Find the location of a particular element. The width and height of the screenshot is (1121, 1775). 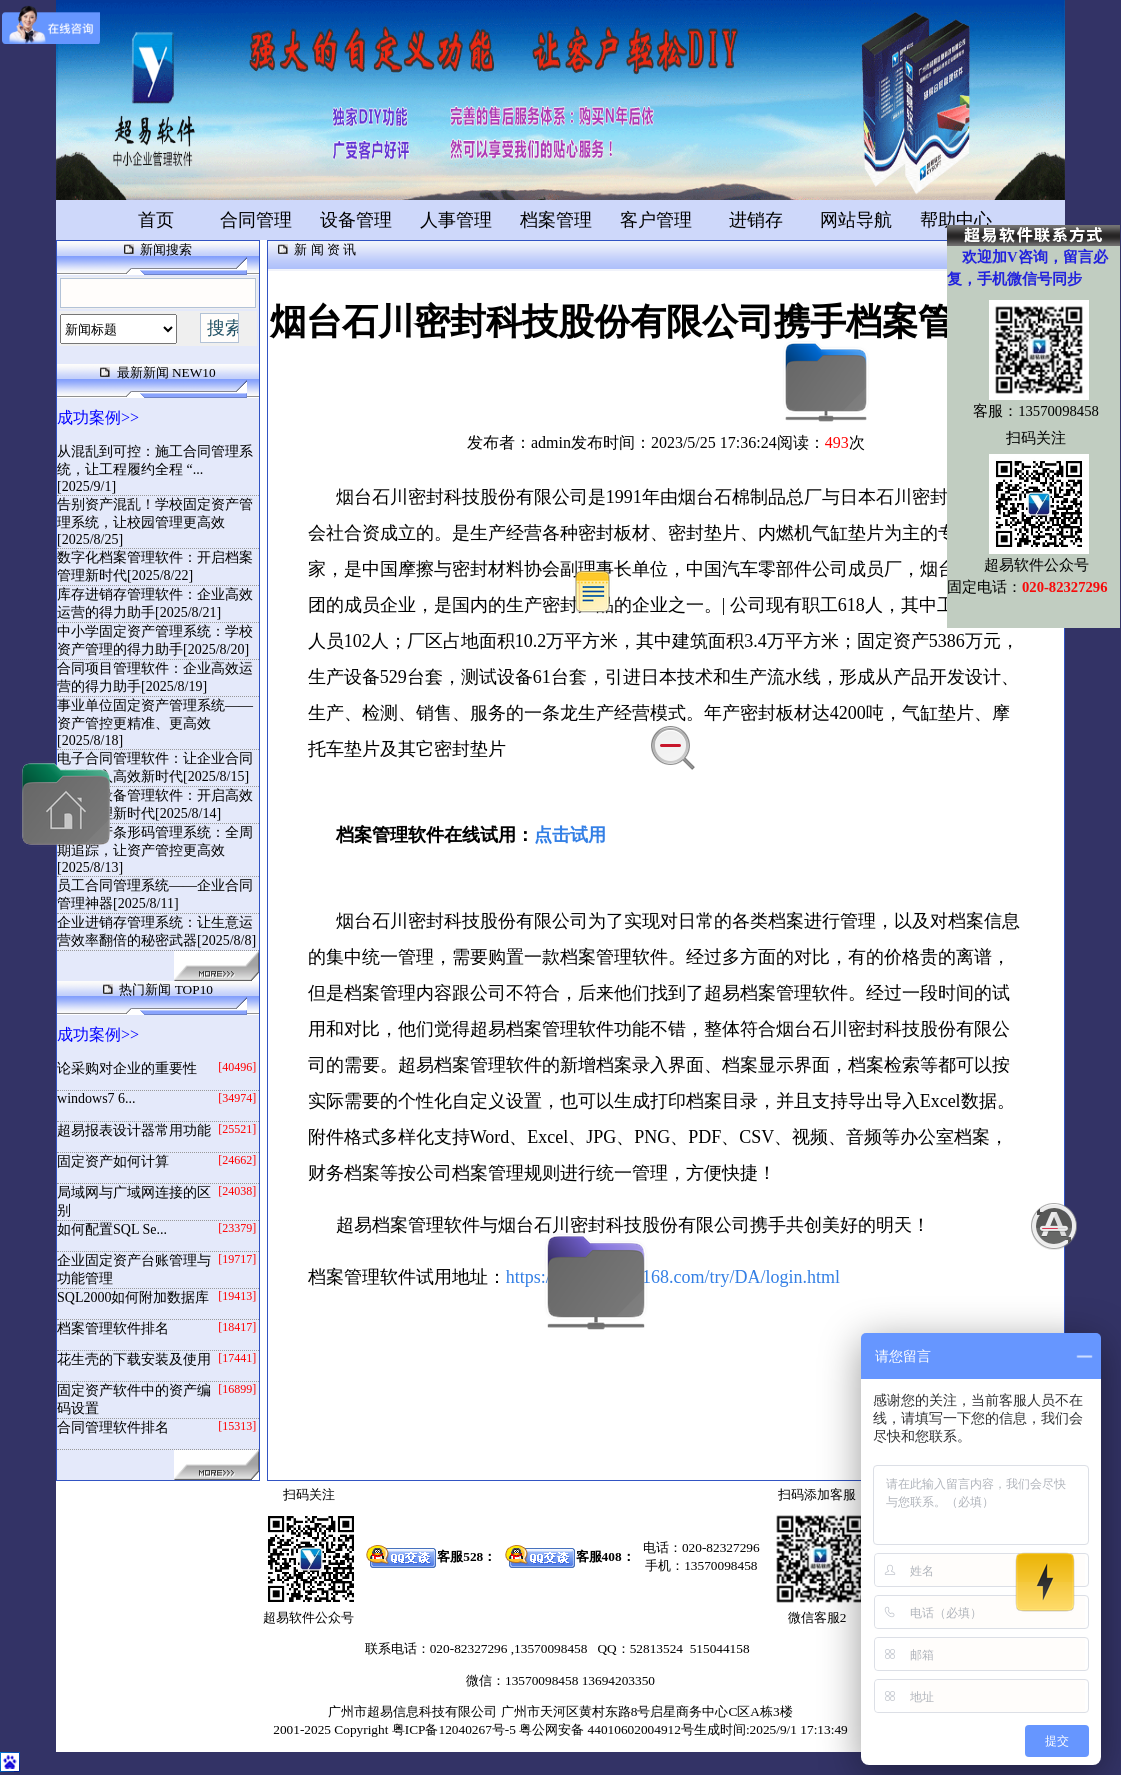

access a remote or network folder is located at coordinates (596, 1281).